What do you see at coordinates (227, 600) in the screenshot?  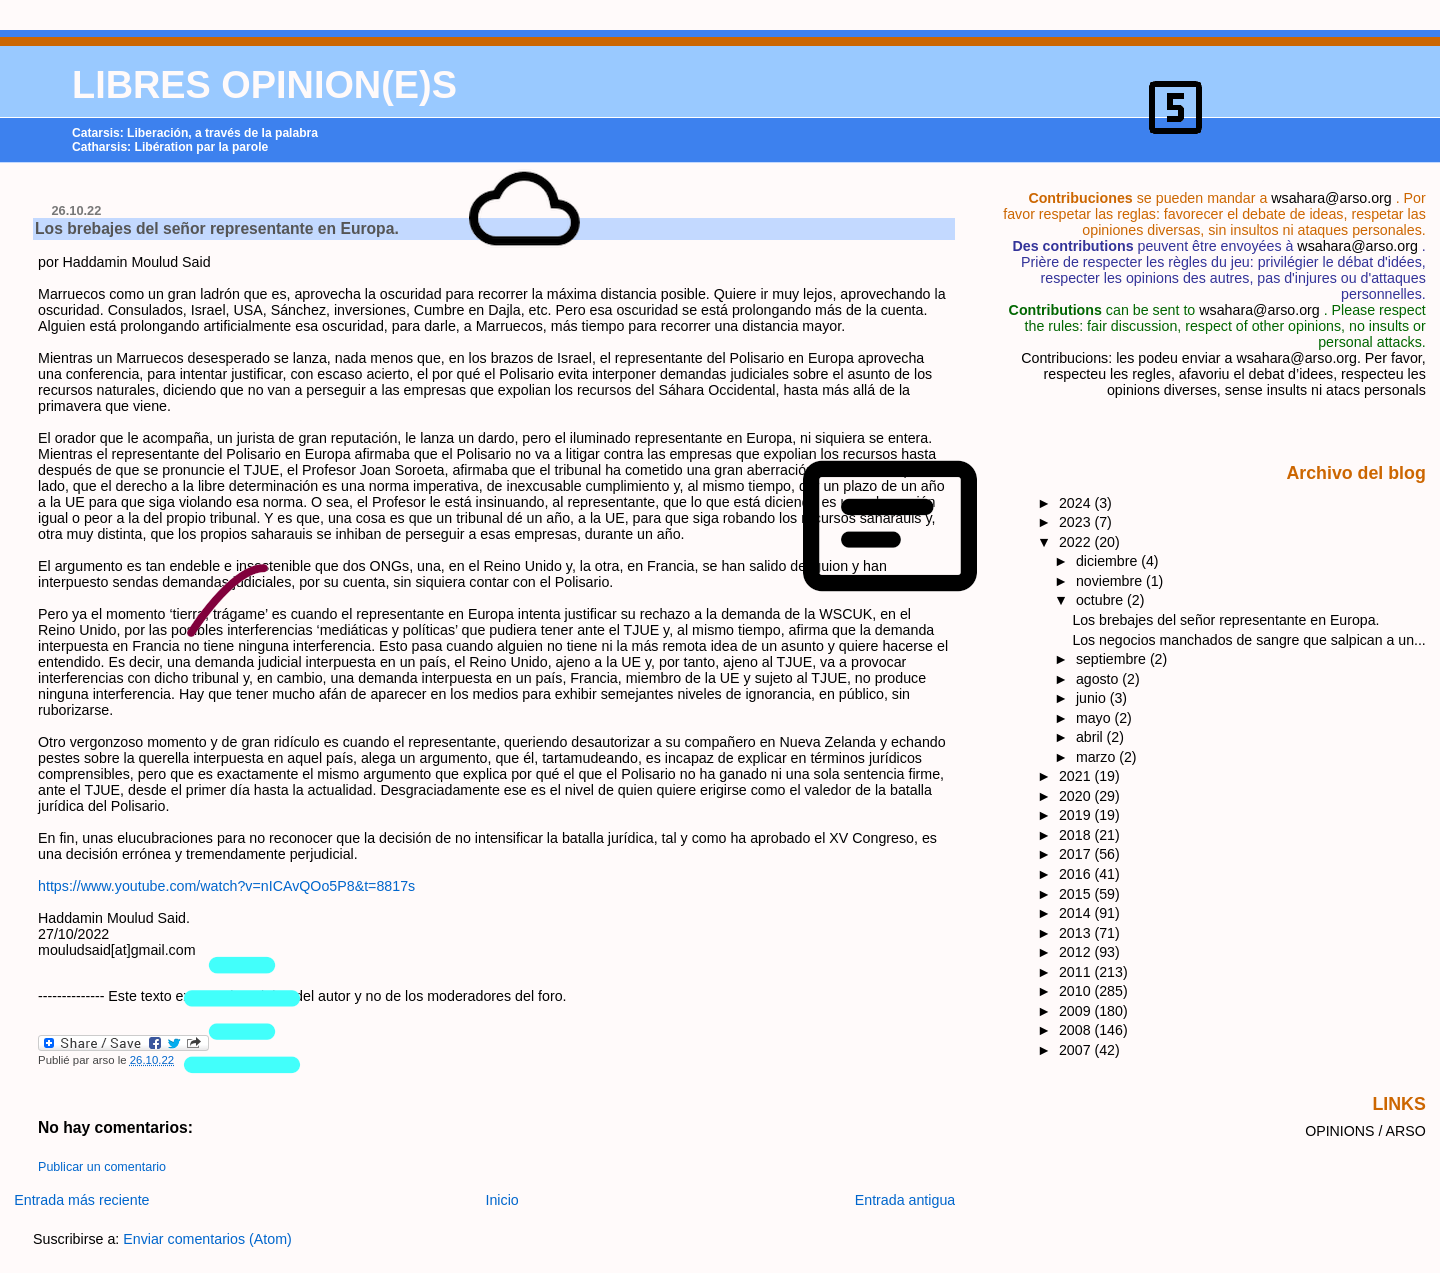 I see `apply ease-out animation timing` at bounding box center [227, 600].